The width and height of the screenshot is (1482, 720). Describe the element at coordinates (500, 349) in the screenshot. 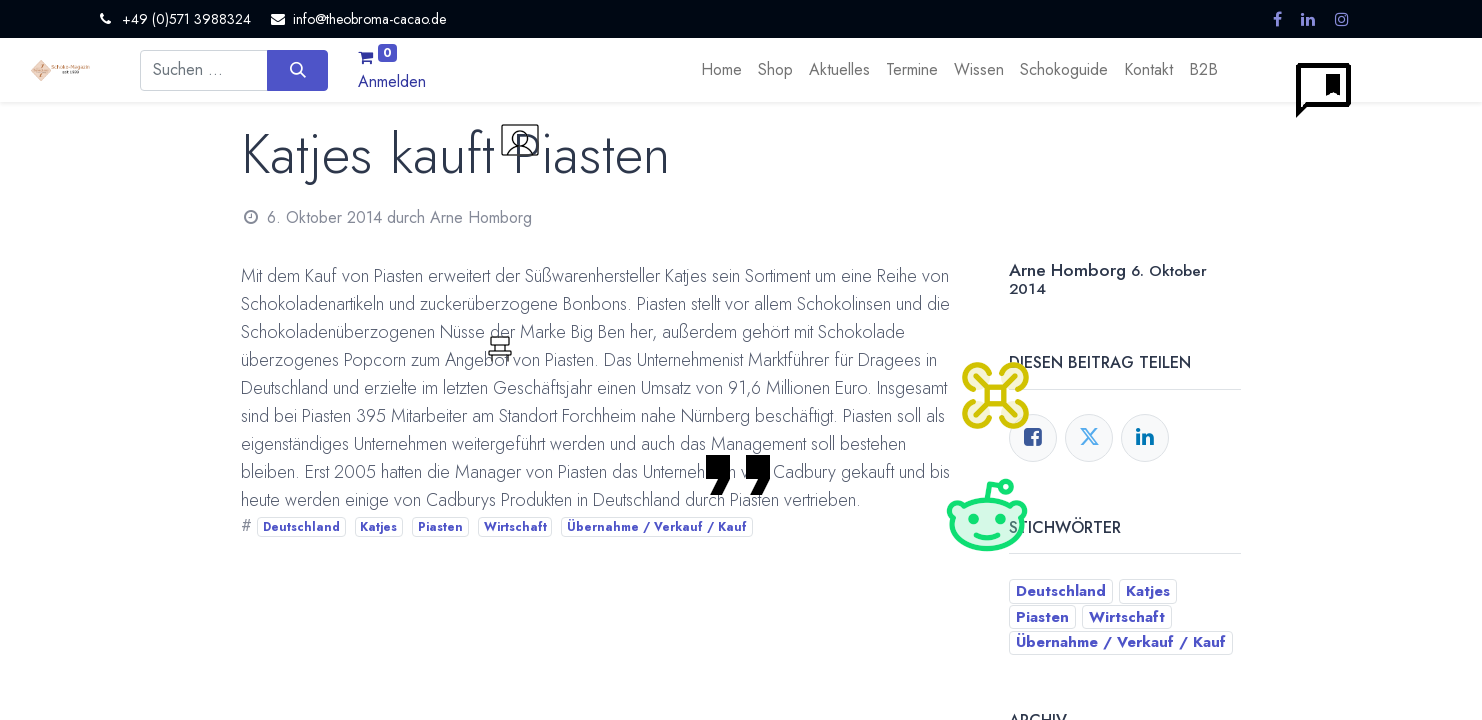

I see `select seating or furniture options` at that location.